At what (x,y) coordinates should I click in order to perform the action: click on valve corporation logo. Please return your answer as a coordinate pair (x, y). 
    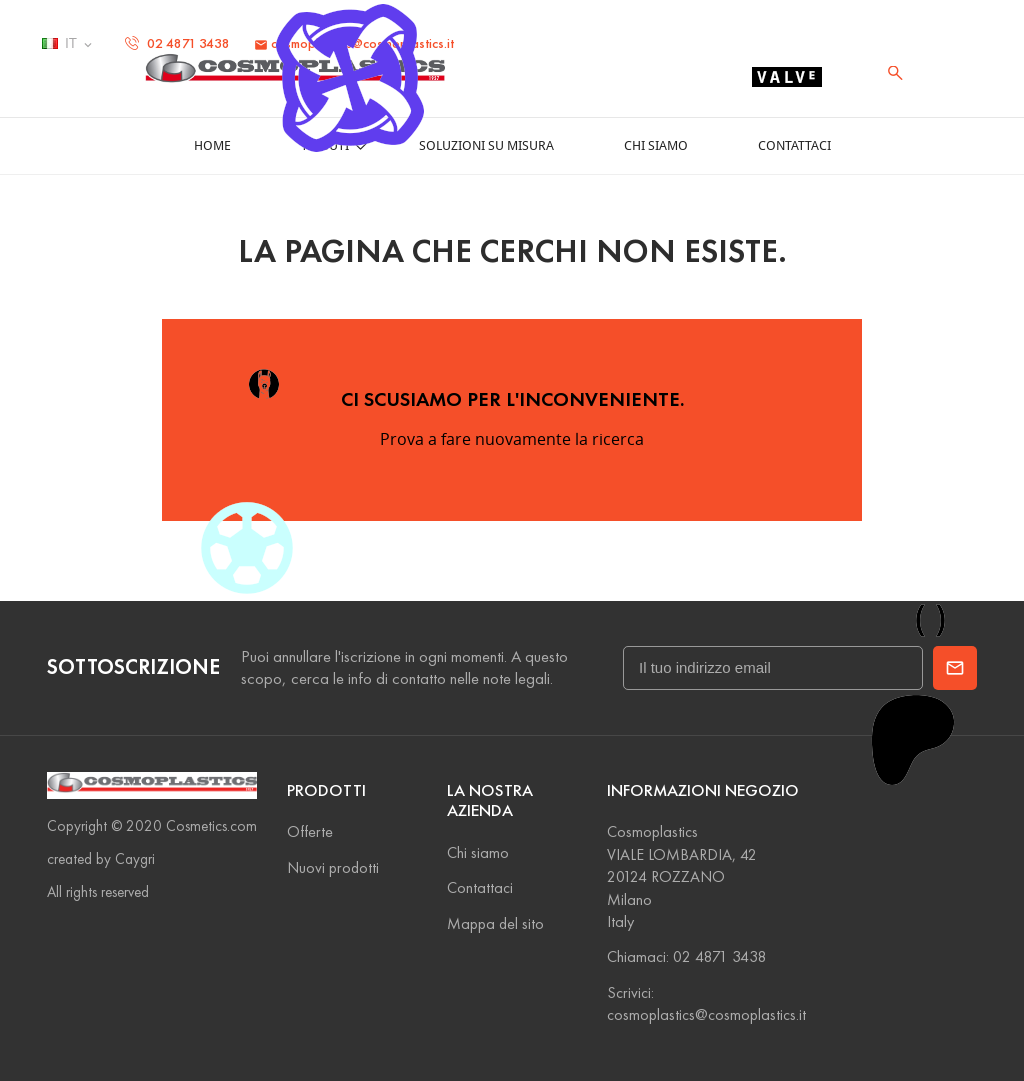
    Looking at the image, I should click on (787, 77).